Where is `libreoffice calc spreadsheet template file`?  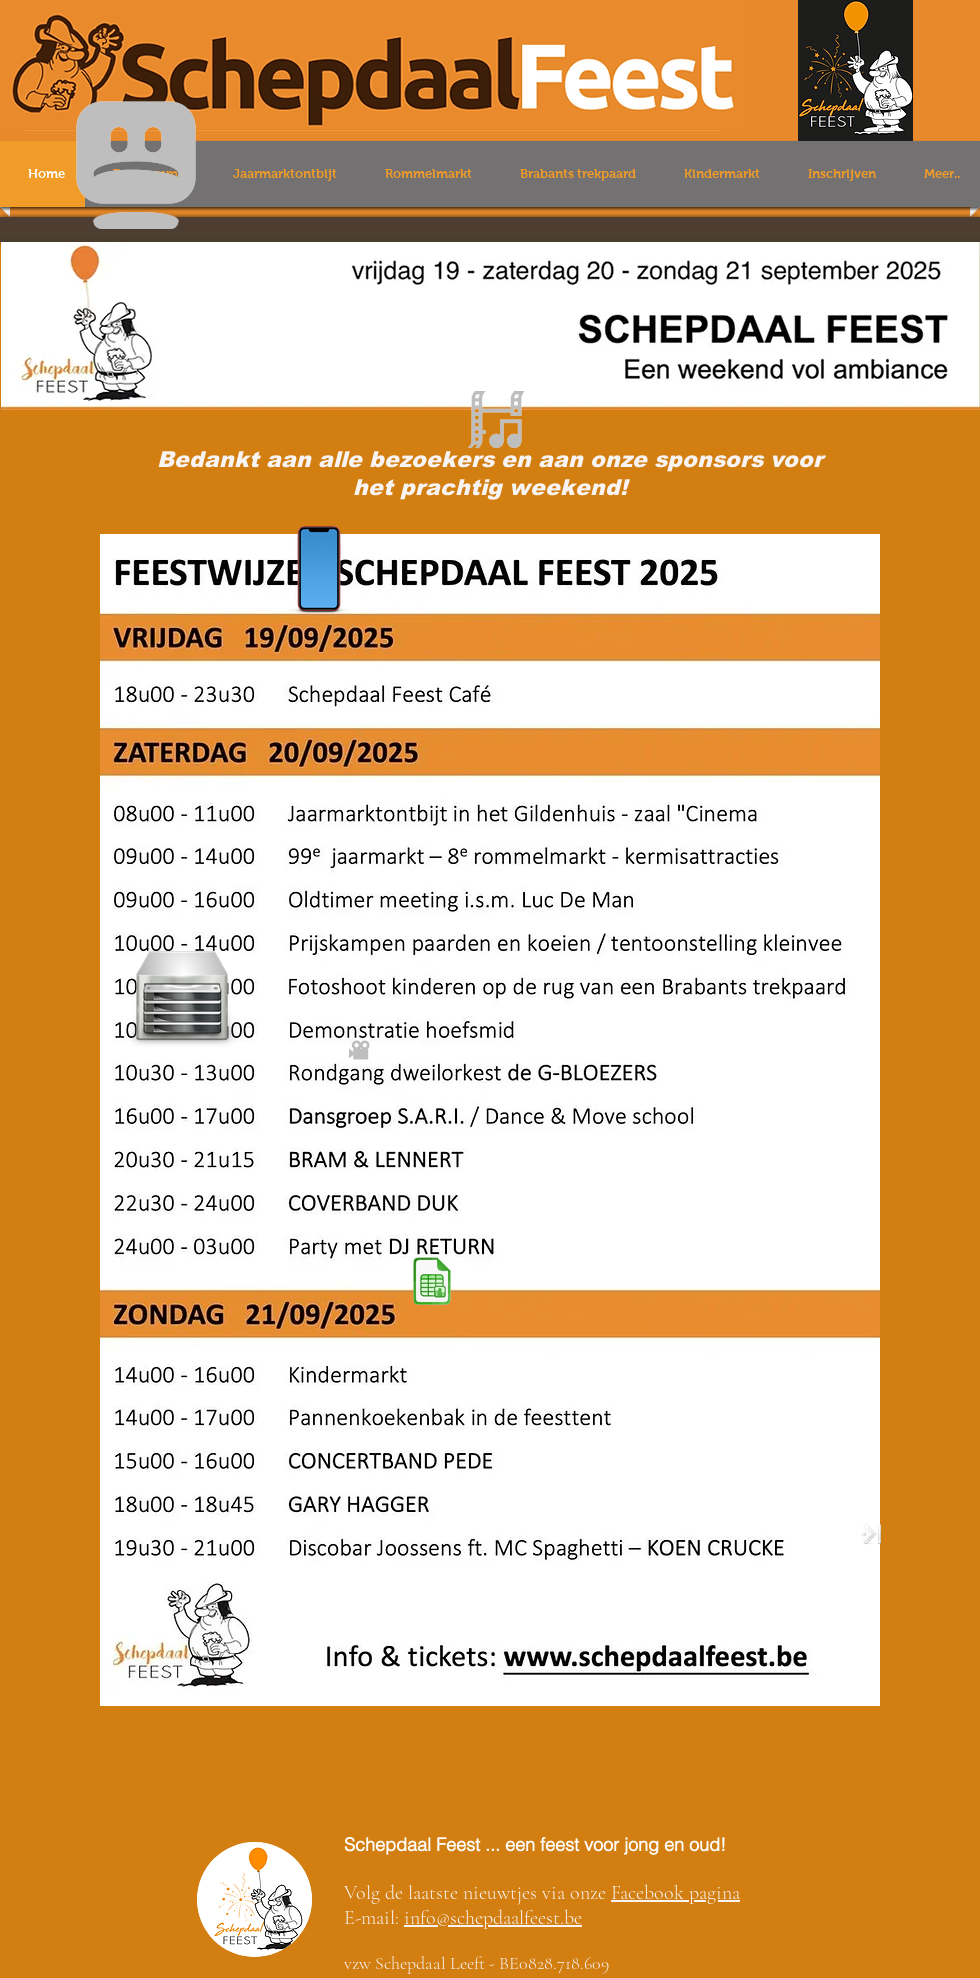 libreoffice calc spreadsheet template file is located at coordinates (432, 1281).